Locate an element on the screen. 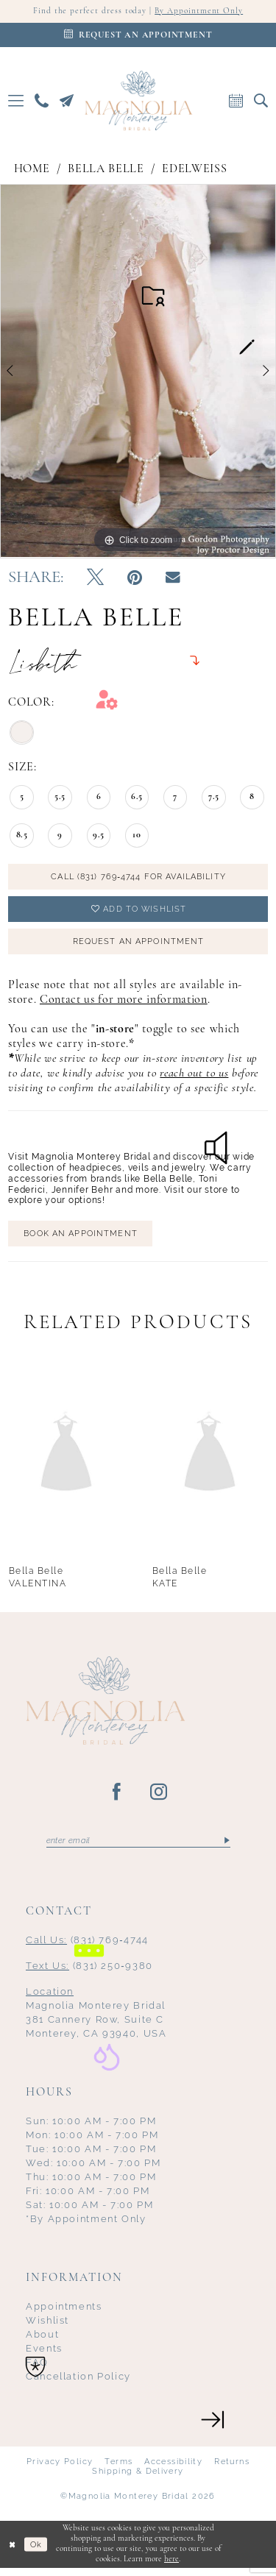  access user profile folder is located at coordinates (153, 295).